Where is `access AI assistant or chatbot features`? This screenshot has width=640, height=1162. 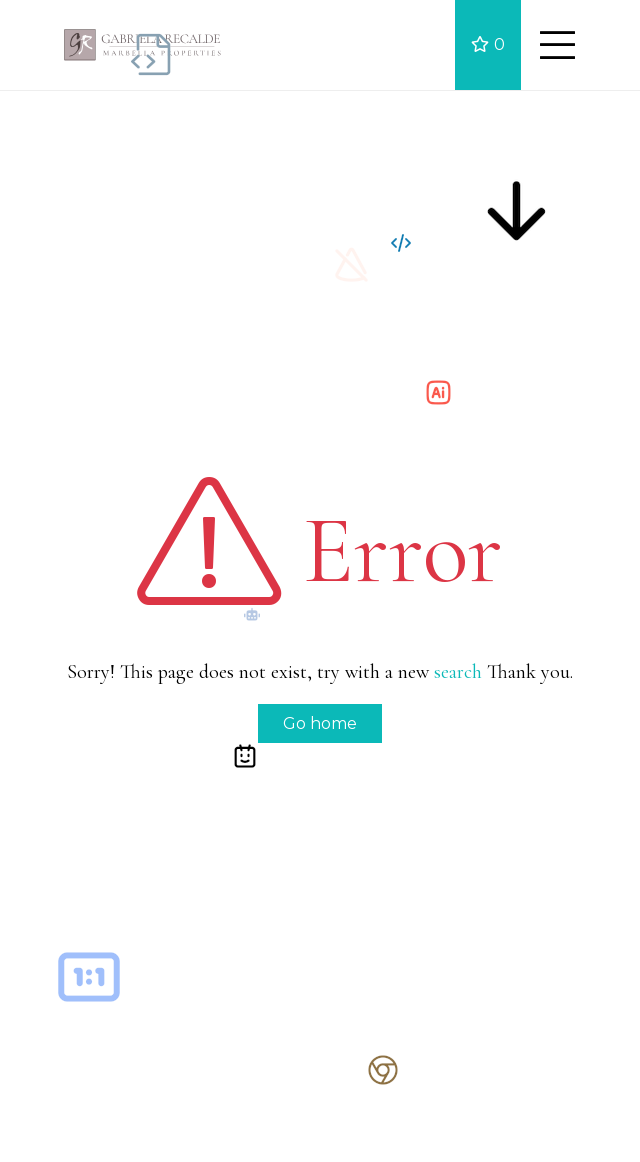 access AI assistant or chatbot features is located at coordinates (252, 615).